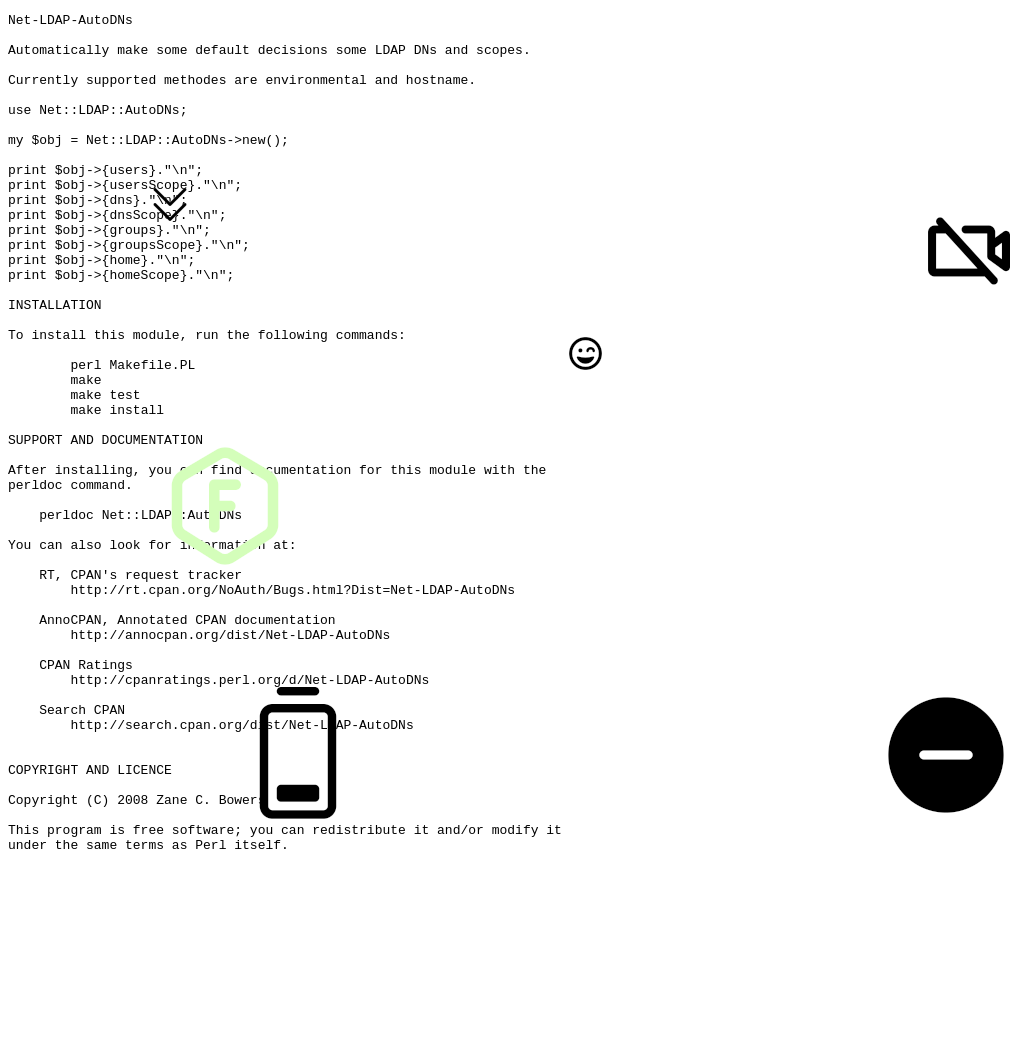 This screenshot has width=1024, height=1052. I want to click on expand content or show more items, so click(170, 203).